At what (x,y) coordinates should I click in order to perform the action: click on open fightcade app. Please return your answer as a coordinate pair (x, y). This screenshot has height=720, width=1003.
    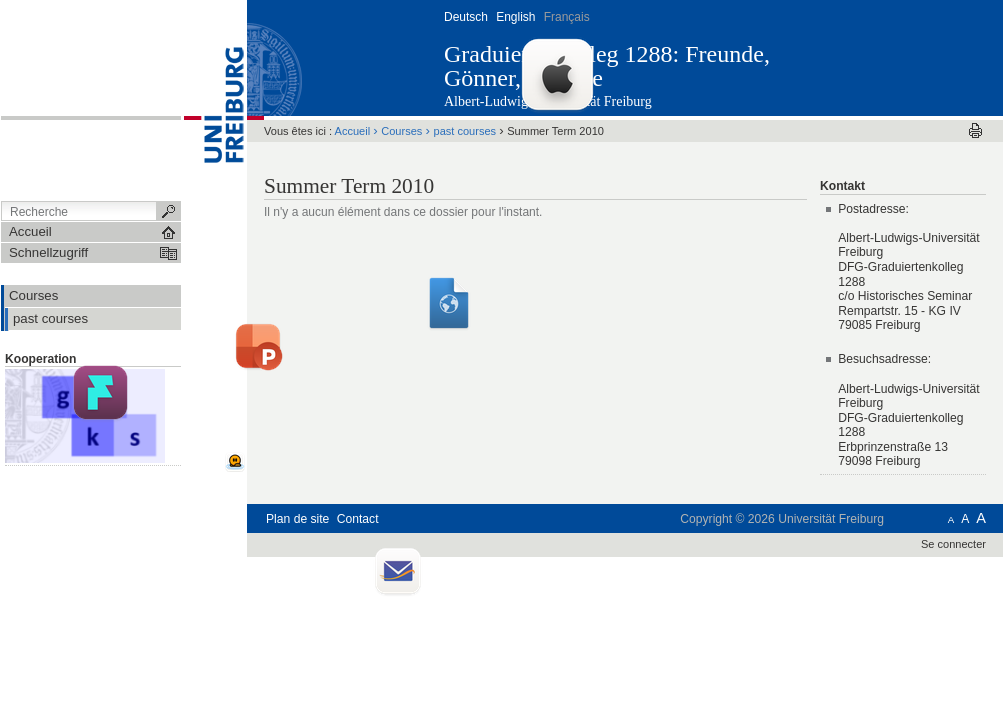
    Looking at the image, I should click on (100, 392).